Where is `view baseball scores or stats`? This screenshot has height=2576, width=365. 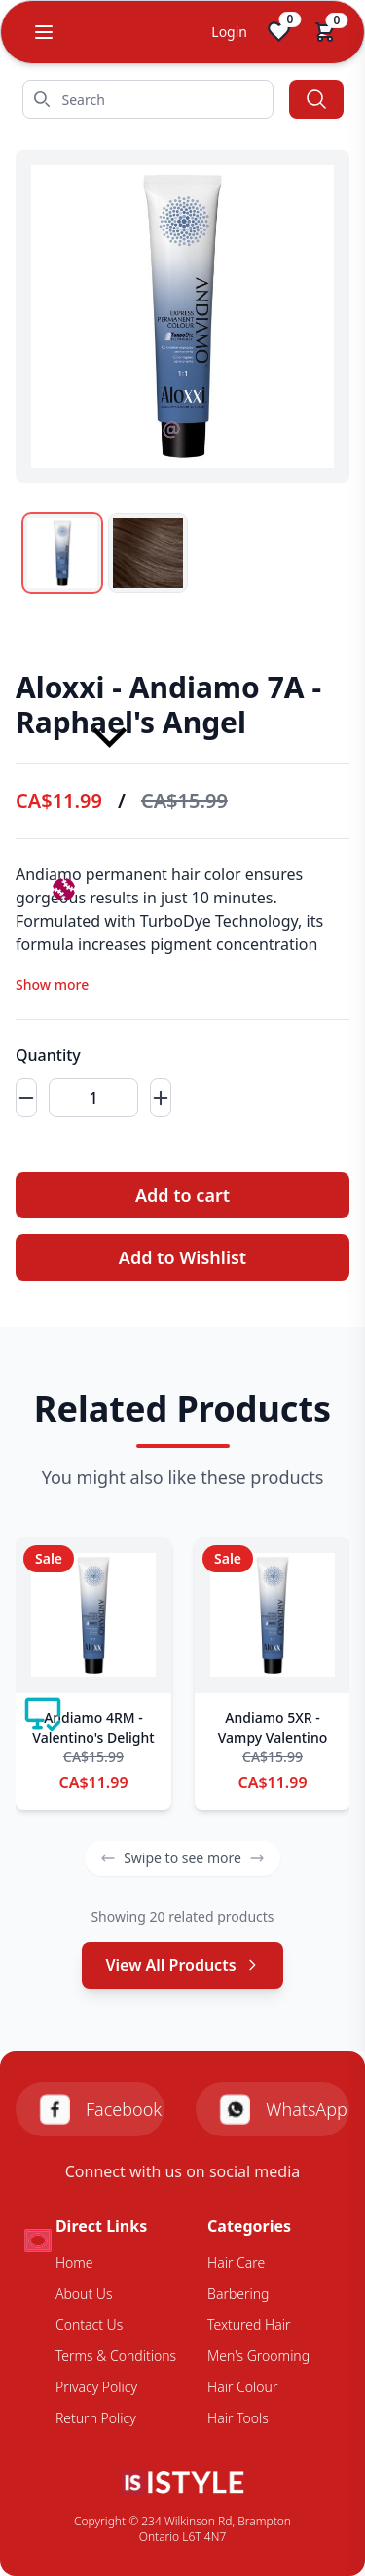 view baseball scores or stats is located at coordinates (63, 889).